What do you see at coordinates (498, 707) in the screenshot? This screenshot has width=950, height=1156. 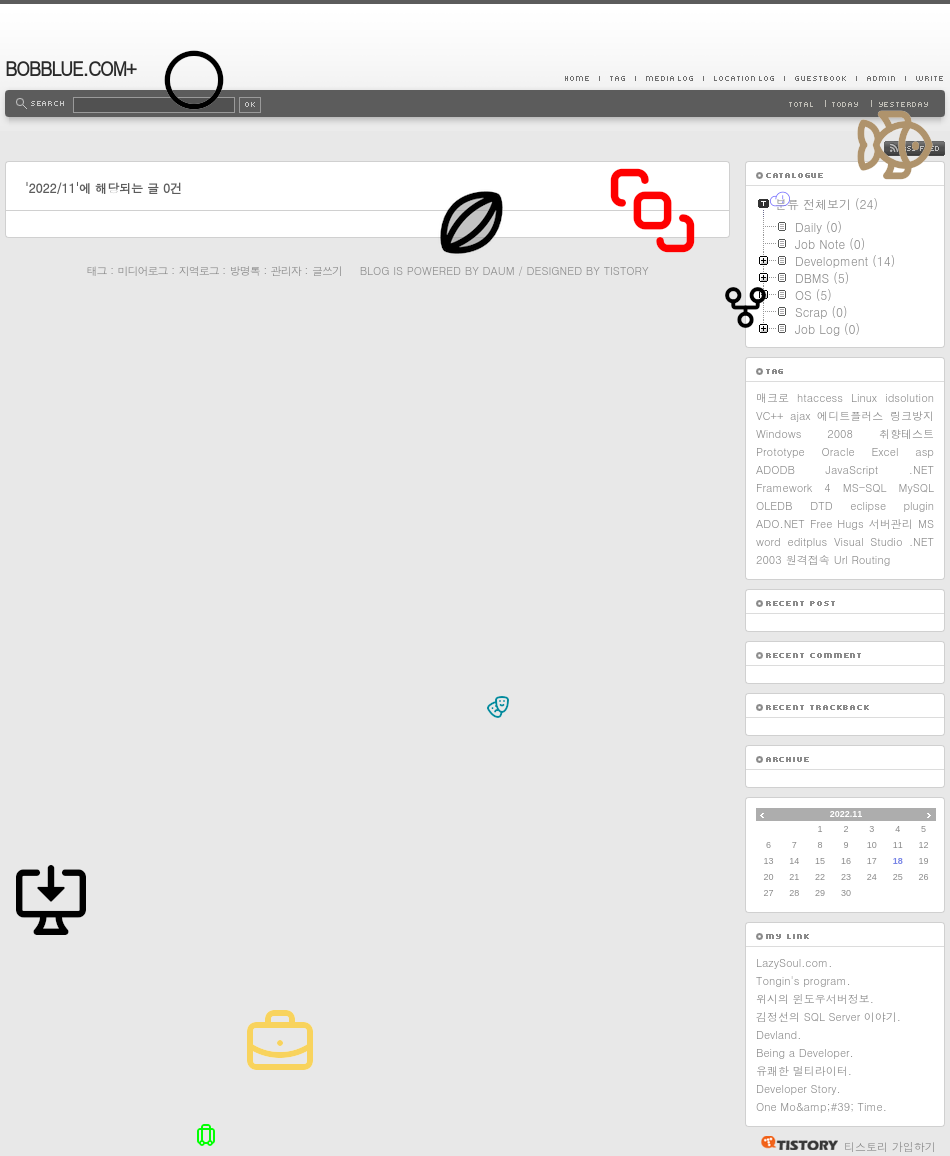 I see `access theater or entertainment content` at bounding box center [498, 707].